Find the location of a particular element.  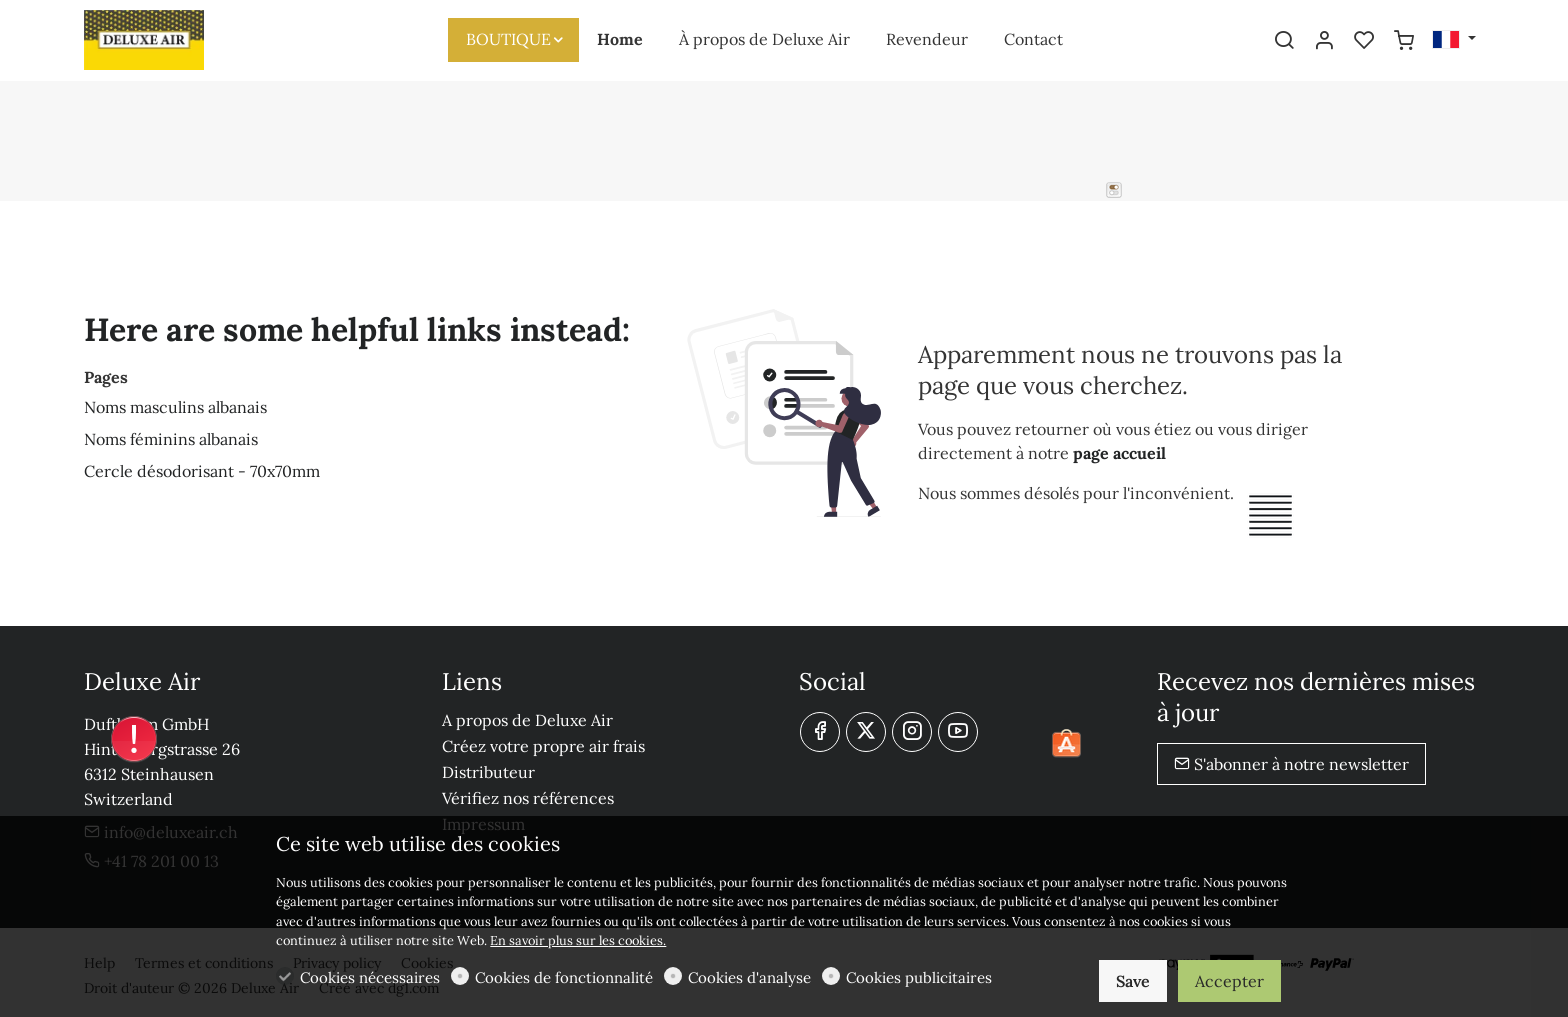

open gnome tweaks application is located at coordinates (1114, 190).